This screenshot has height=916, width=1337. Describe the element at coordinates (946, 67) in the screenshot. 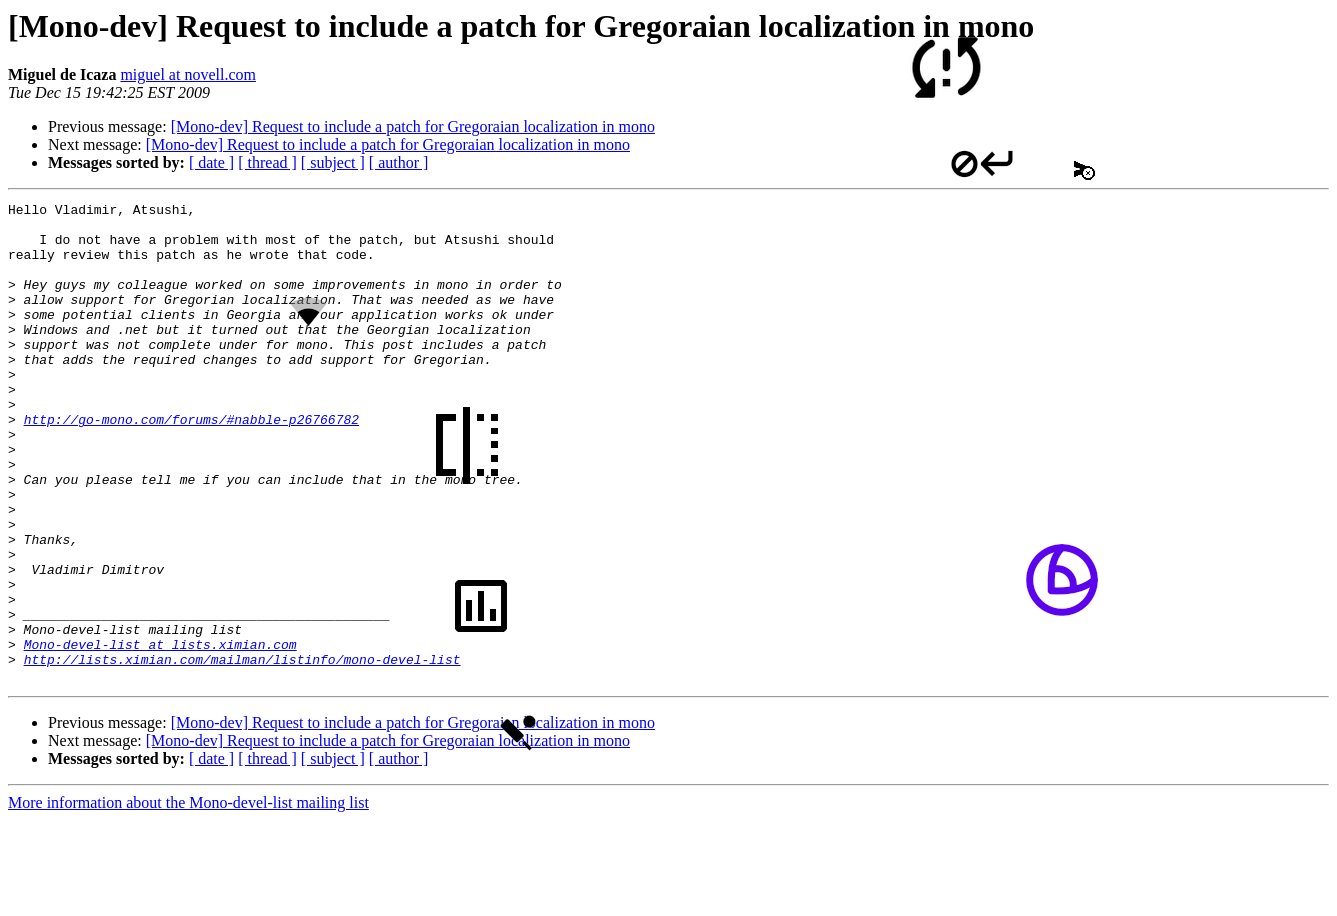

I see `indicates a sync error or failure` at that location.